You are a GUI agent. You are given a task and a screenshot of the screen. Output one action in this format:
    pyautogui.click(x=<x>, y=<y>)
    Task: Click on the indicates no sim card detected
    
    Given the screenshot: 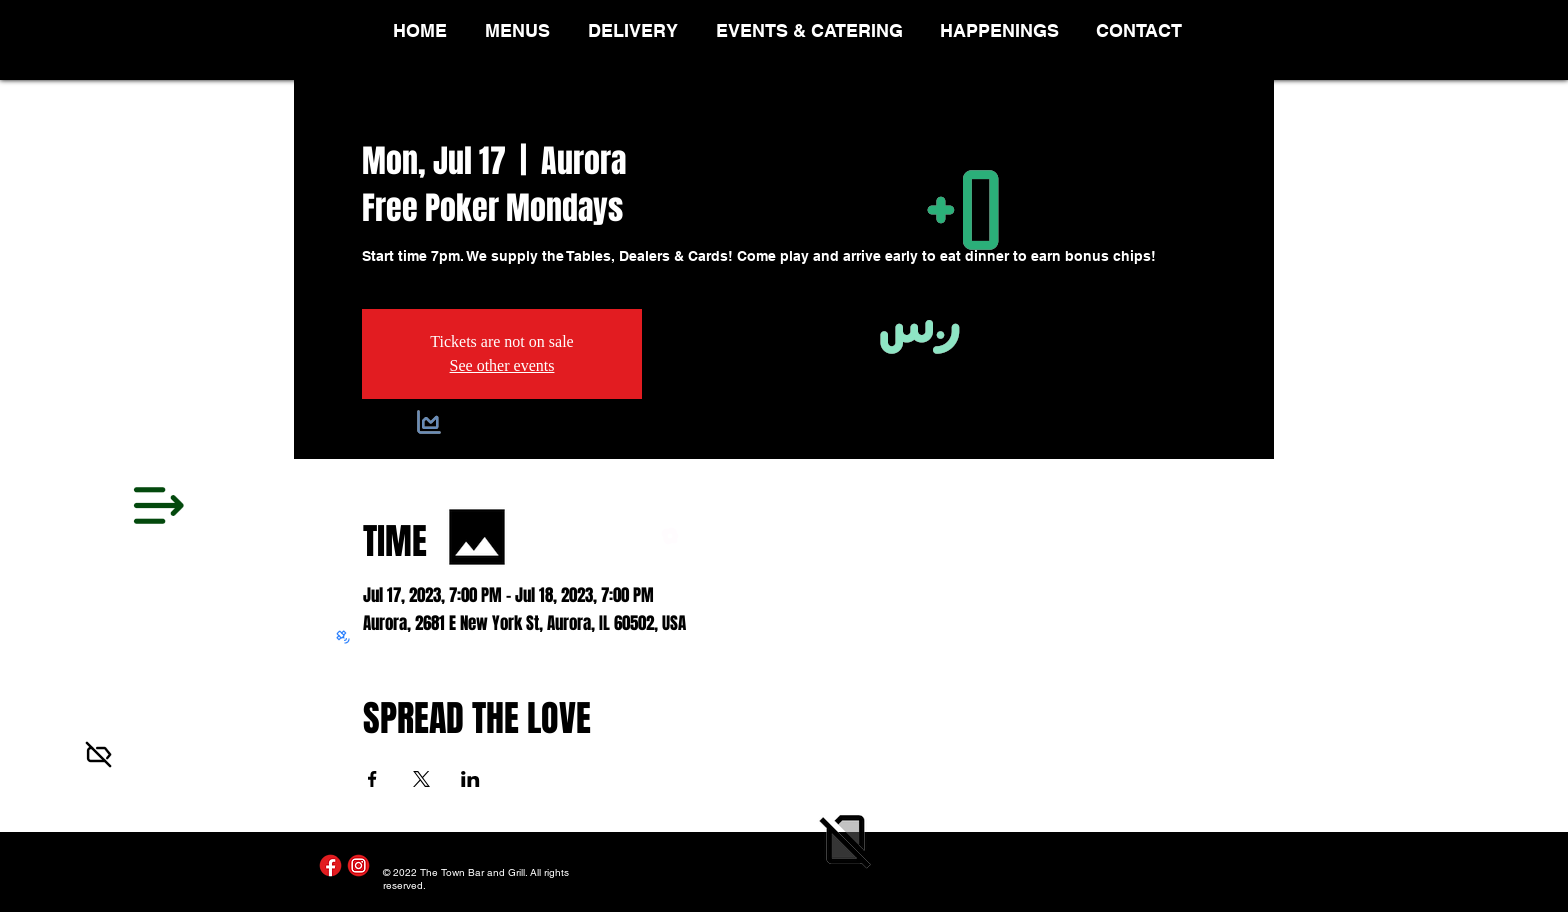 What is the action you would take?
    pyautogui.click(x=845, y=839)
    